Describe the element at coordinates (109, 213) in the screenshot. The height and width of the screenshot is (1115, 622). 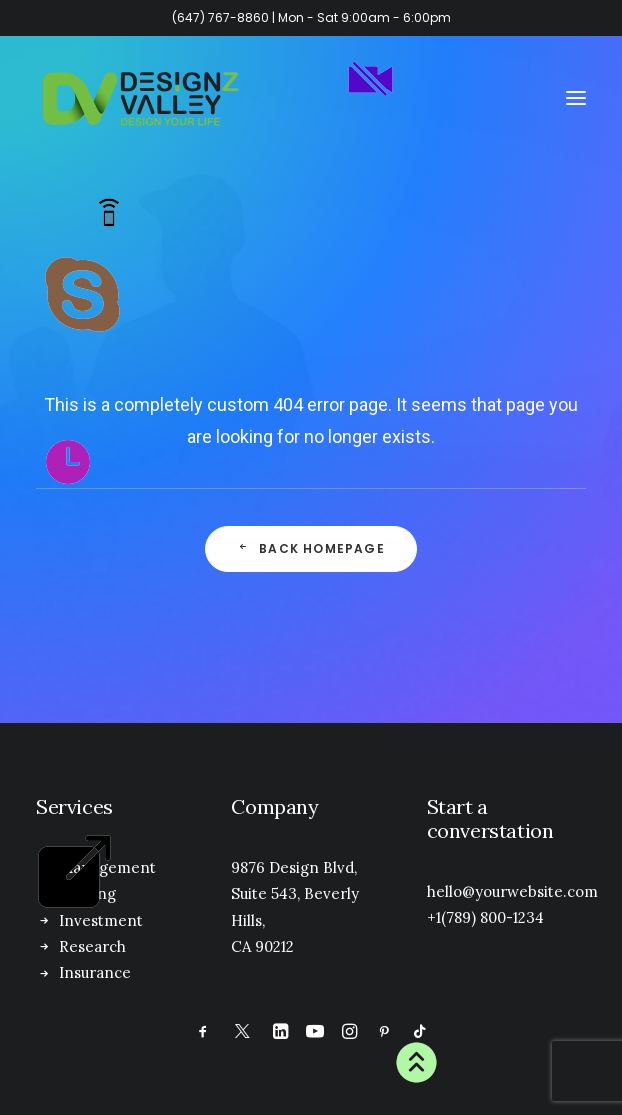
I see `enable speakerphone during a call` at that location.